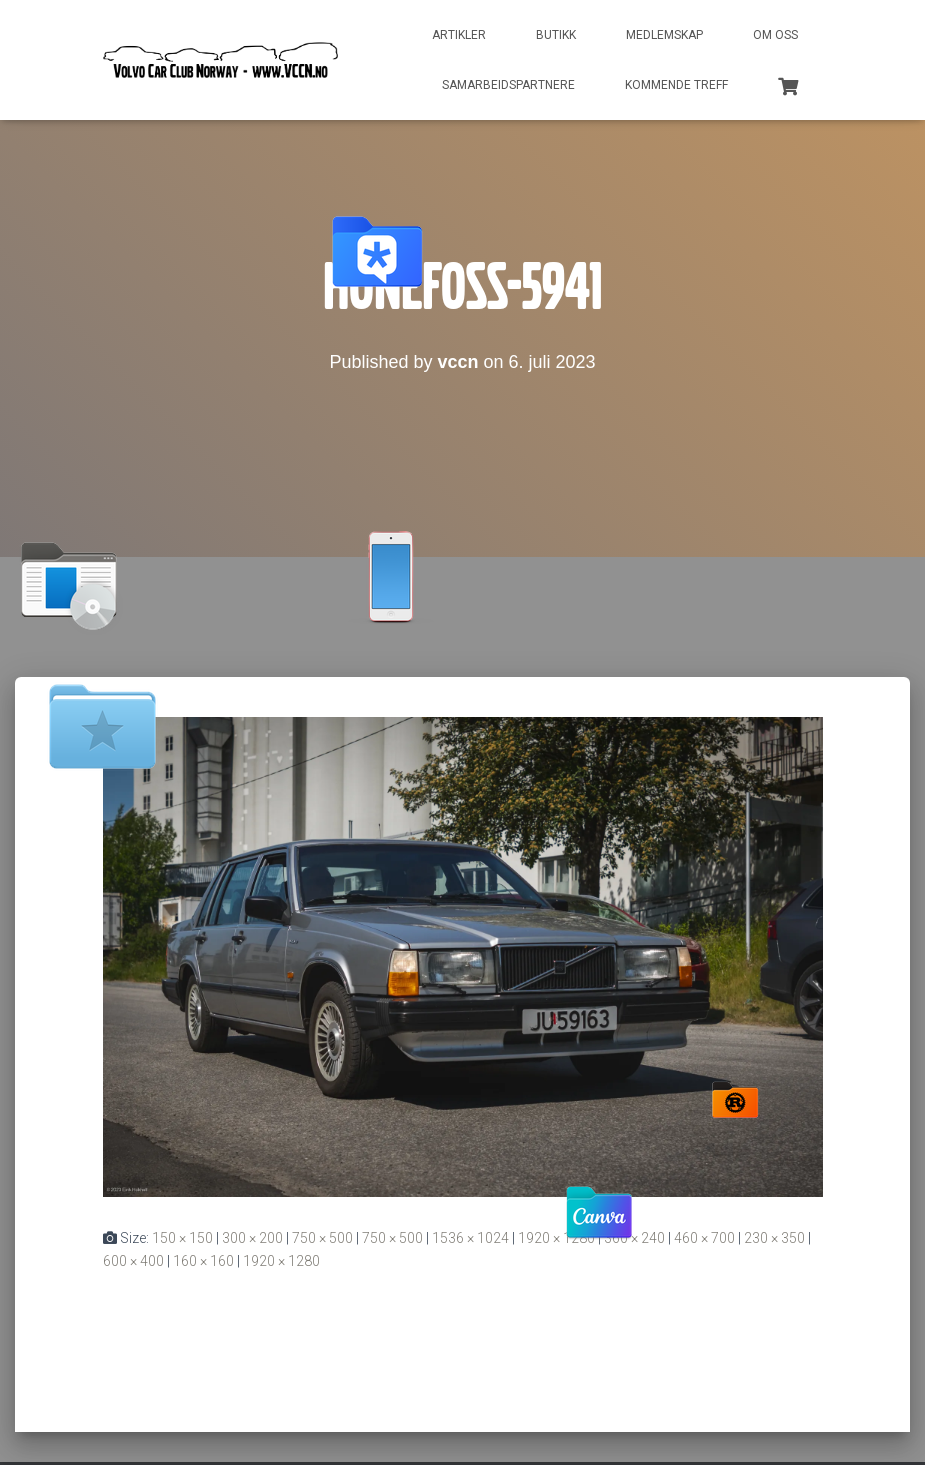 This screenshot has height=1465, width=925. I want to click on open Tim messaging app folder, so click(377, 254).